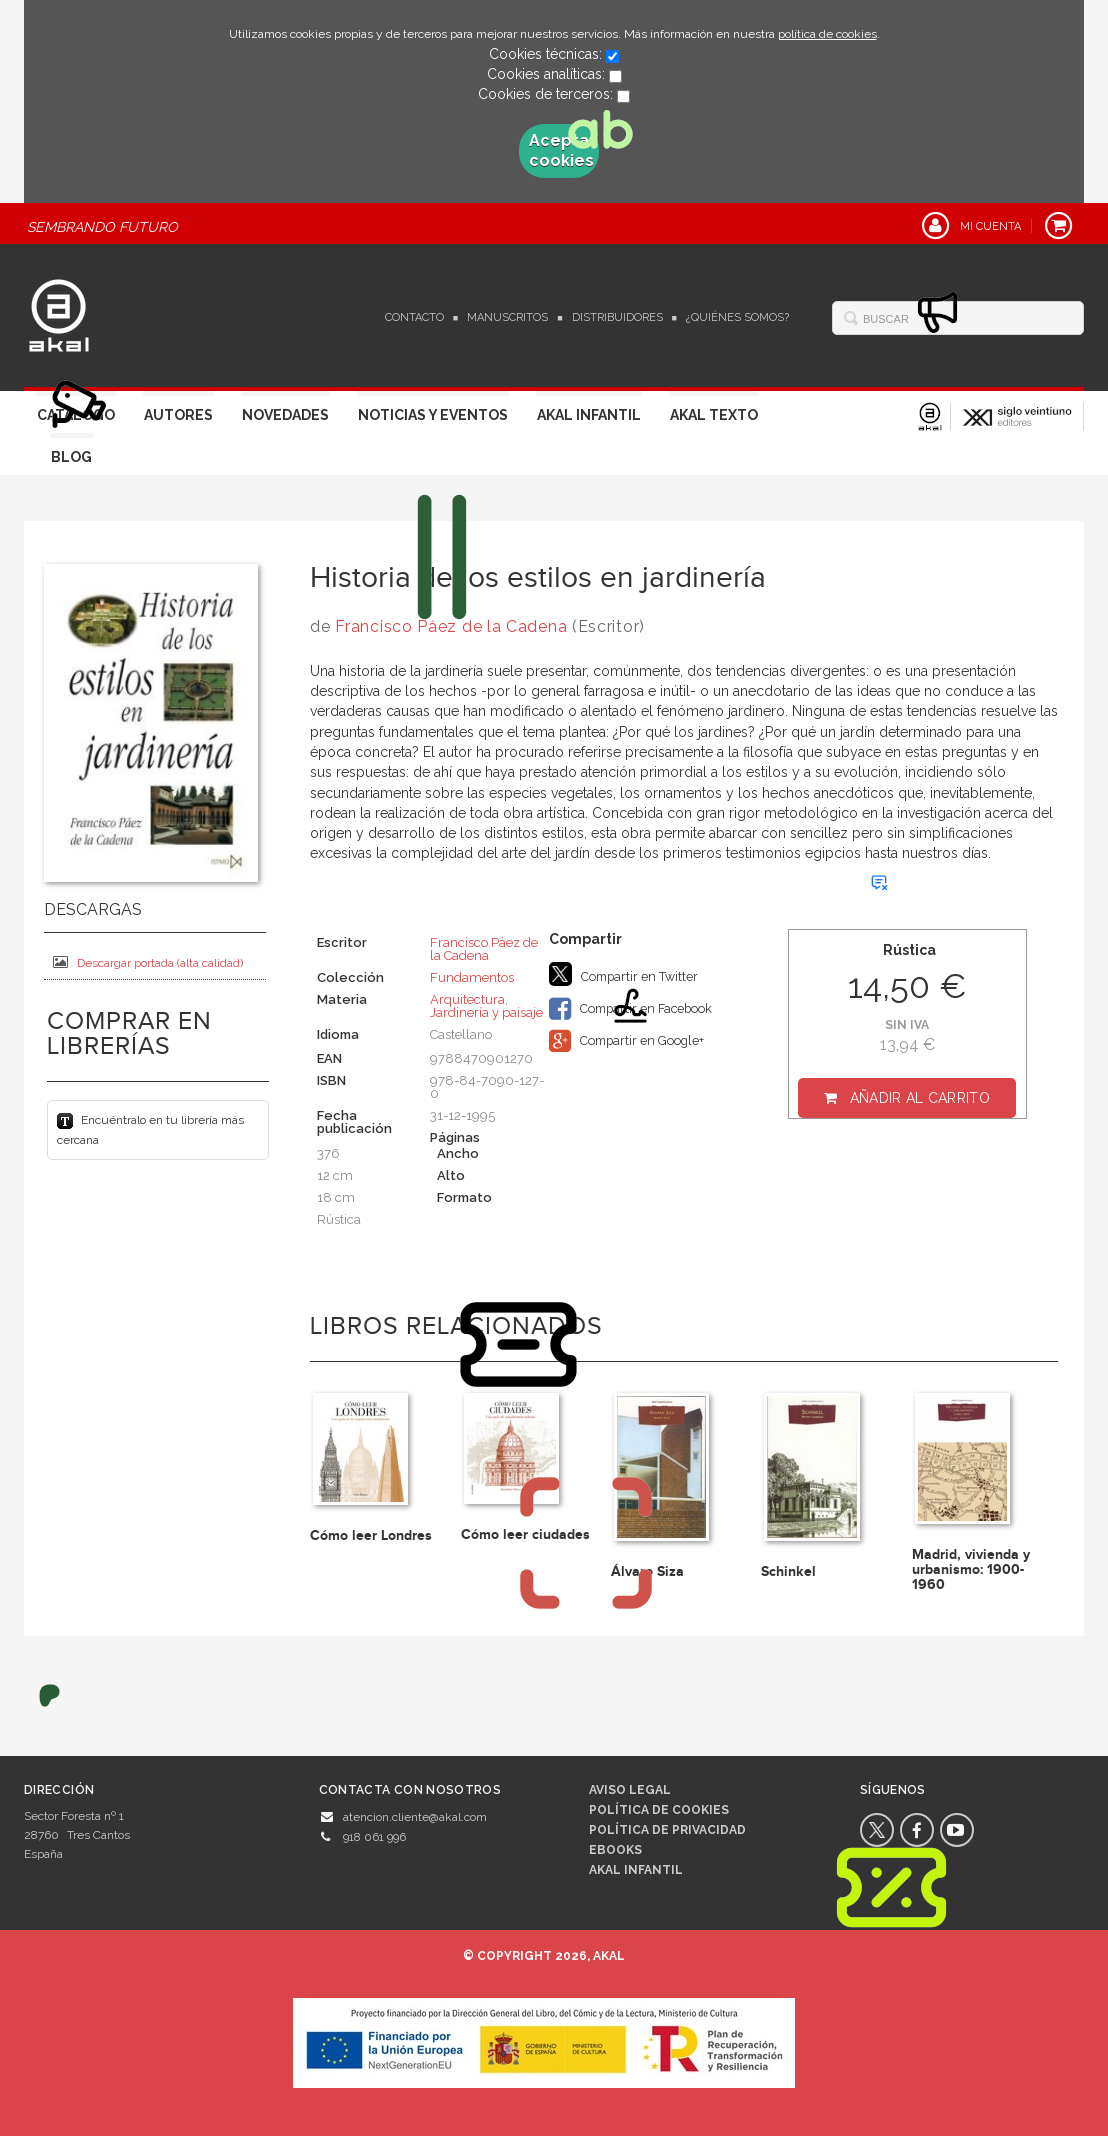  What do you see at coordinates (80, 403) in the screenshot?
I see `access security camera feed` at bounding box center [80, 403].